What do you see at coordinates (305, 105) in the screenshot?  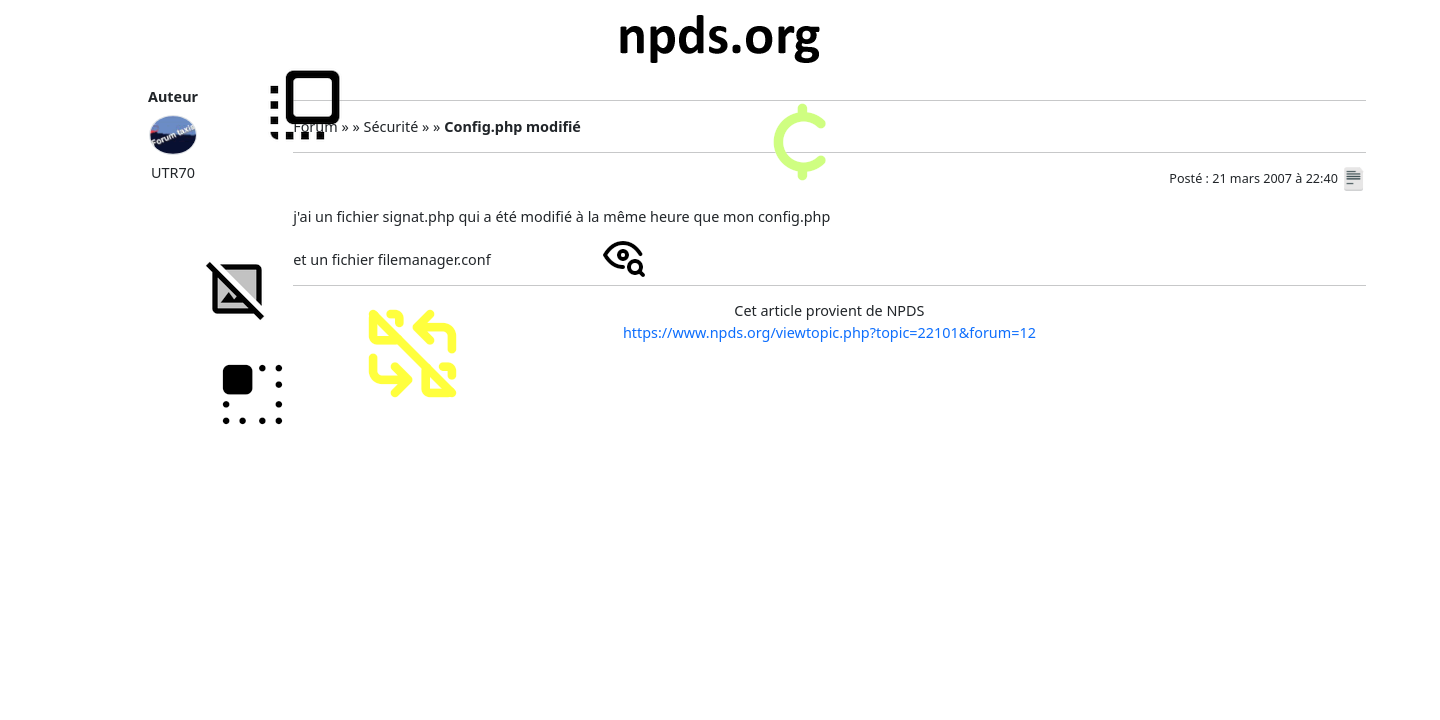 I see `bring selected element to front of layer stack` at bounding box center [305, 105].